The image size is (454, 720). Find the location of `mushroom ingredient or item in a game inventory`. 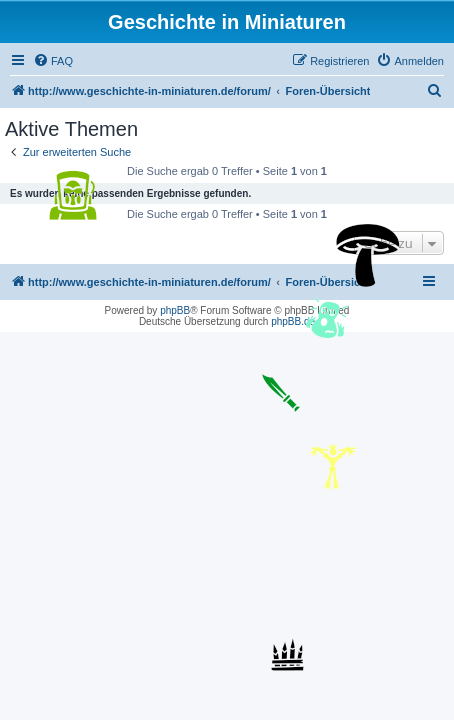

mushroom ingredient or item in a game inventory is located at coordinates (368, 255).